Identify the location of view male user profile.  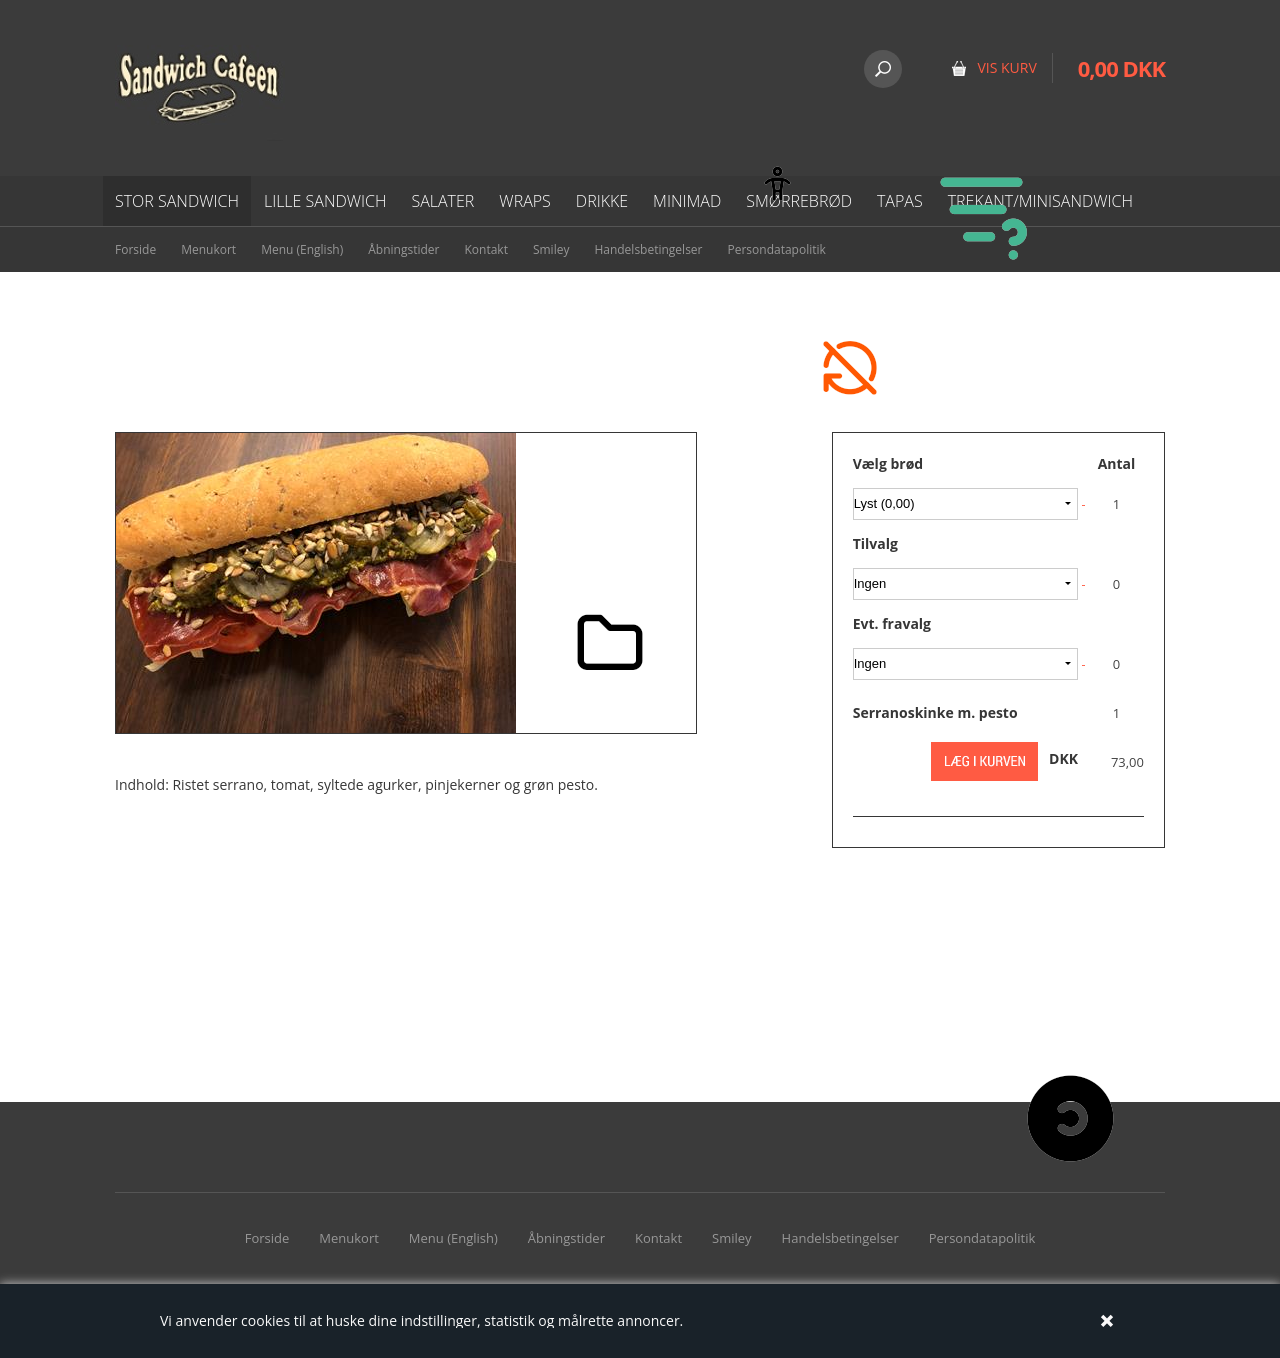
(777, 184).